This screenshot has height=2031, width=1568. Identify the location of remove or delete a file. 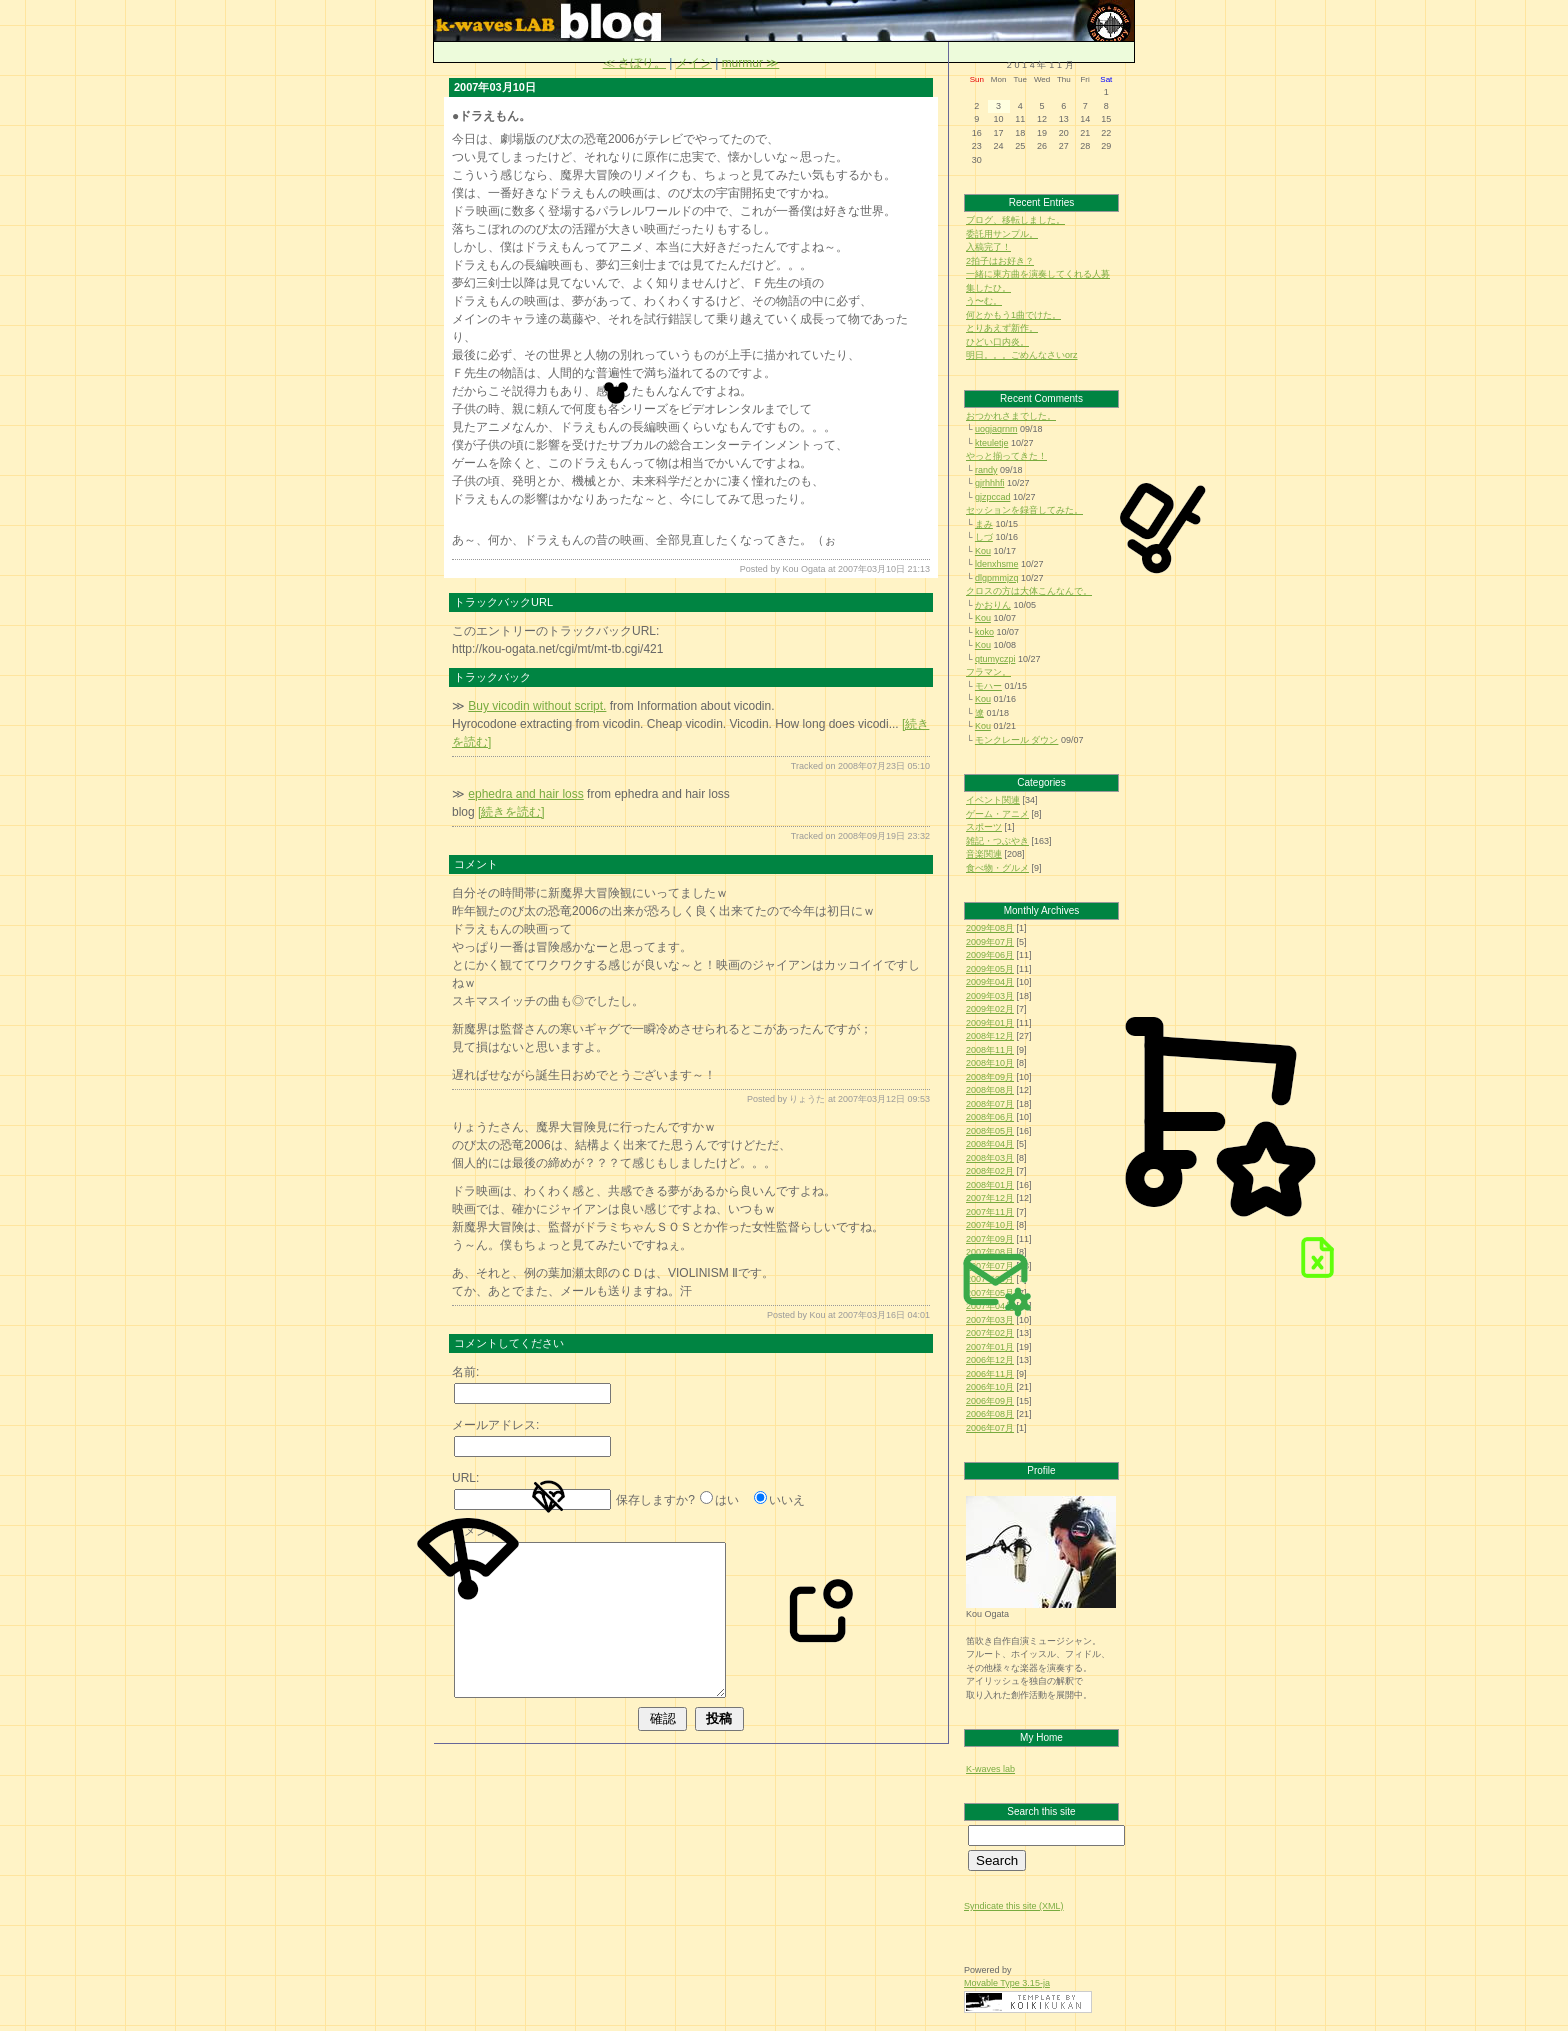
(1317, 1257).